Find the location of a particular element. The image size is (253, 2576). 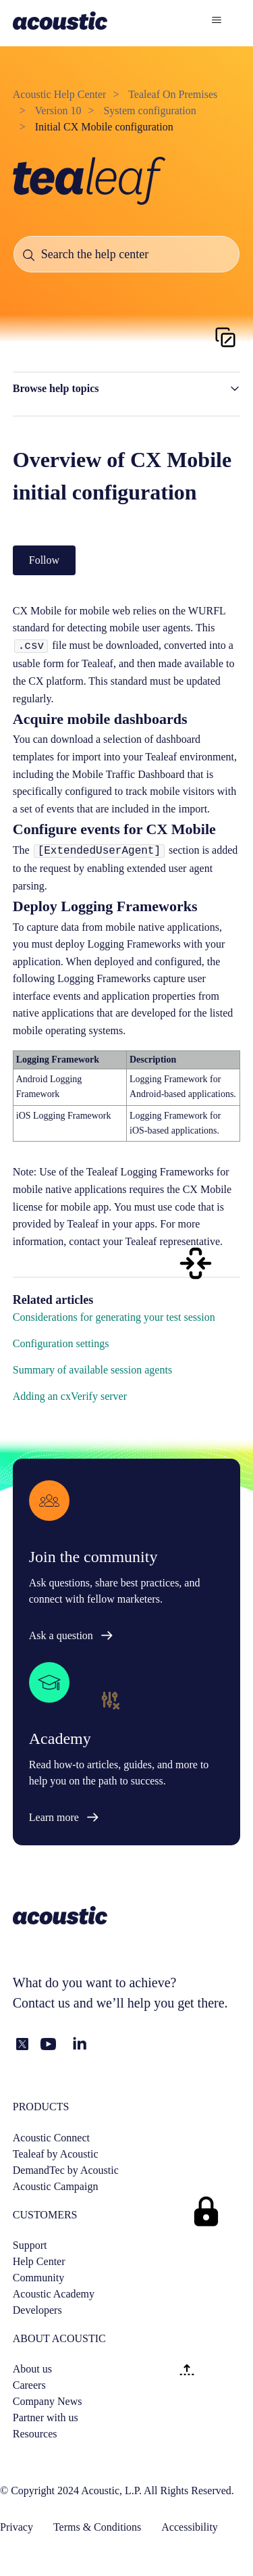

collapse content upward is located at coordinates (187, 2371).